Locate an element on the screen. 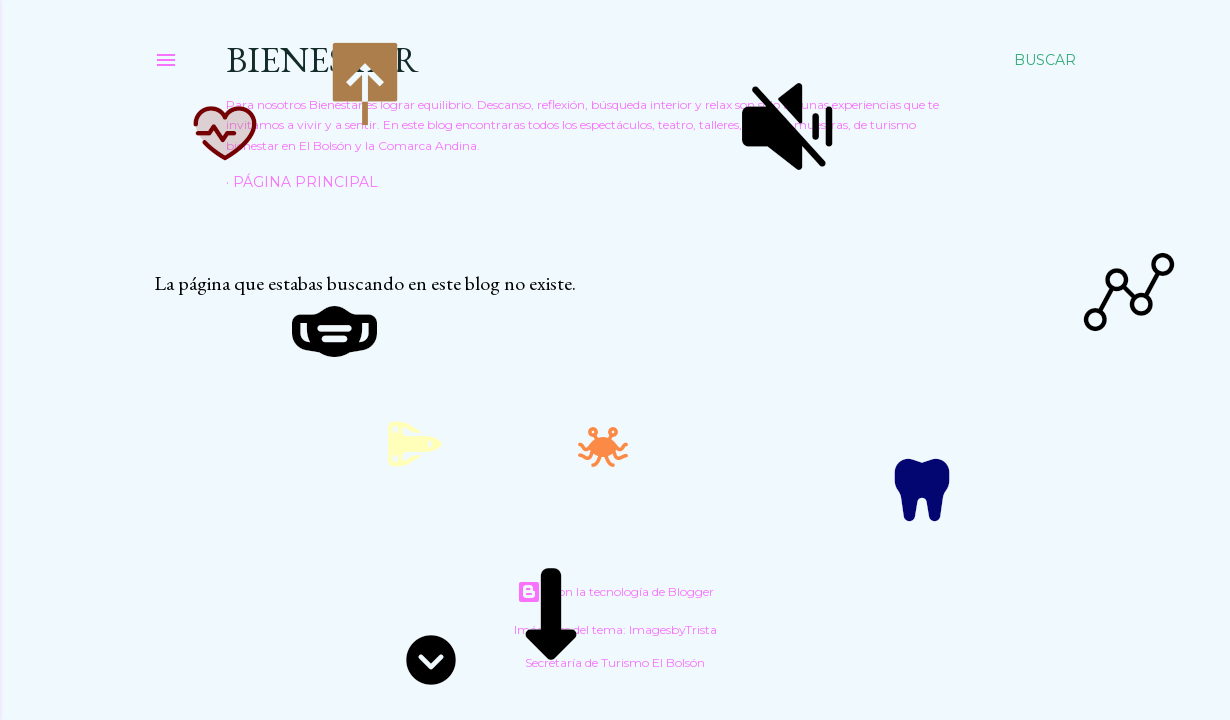 The height and width of the screenshot is (720, 1230). access space or aerospace-related content is located at coordinates (417, 444).